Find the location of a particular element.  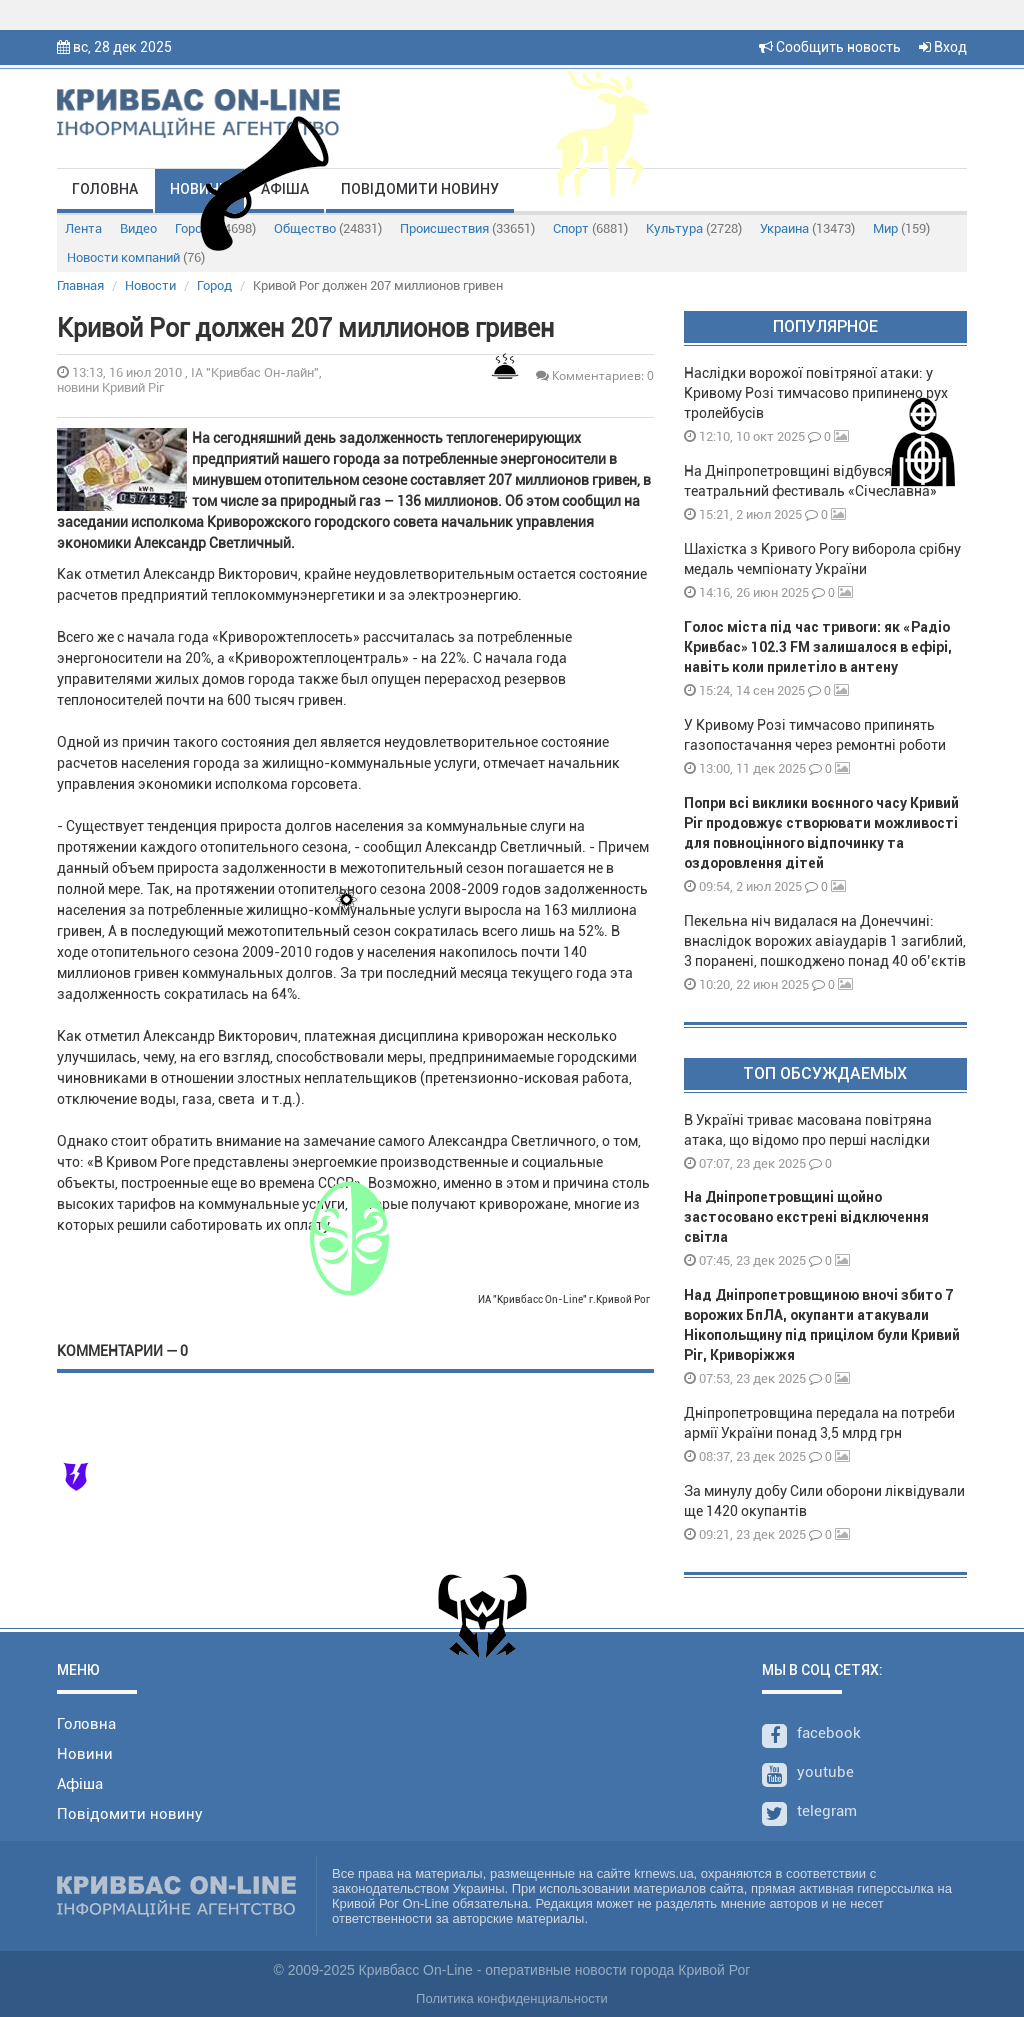

decorative design element or divider is located at coordinates (346, 899).